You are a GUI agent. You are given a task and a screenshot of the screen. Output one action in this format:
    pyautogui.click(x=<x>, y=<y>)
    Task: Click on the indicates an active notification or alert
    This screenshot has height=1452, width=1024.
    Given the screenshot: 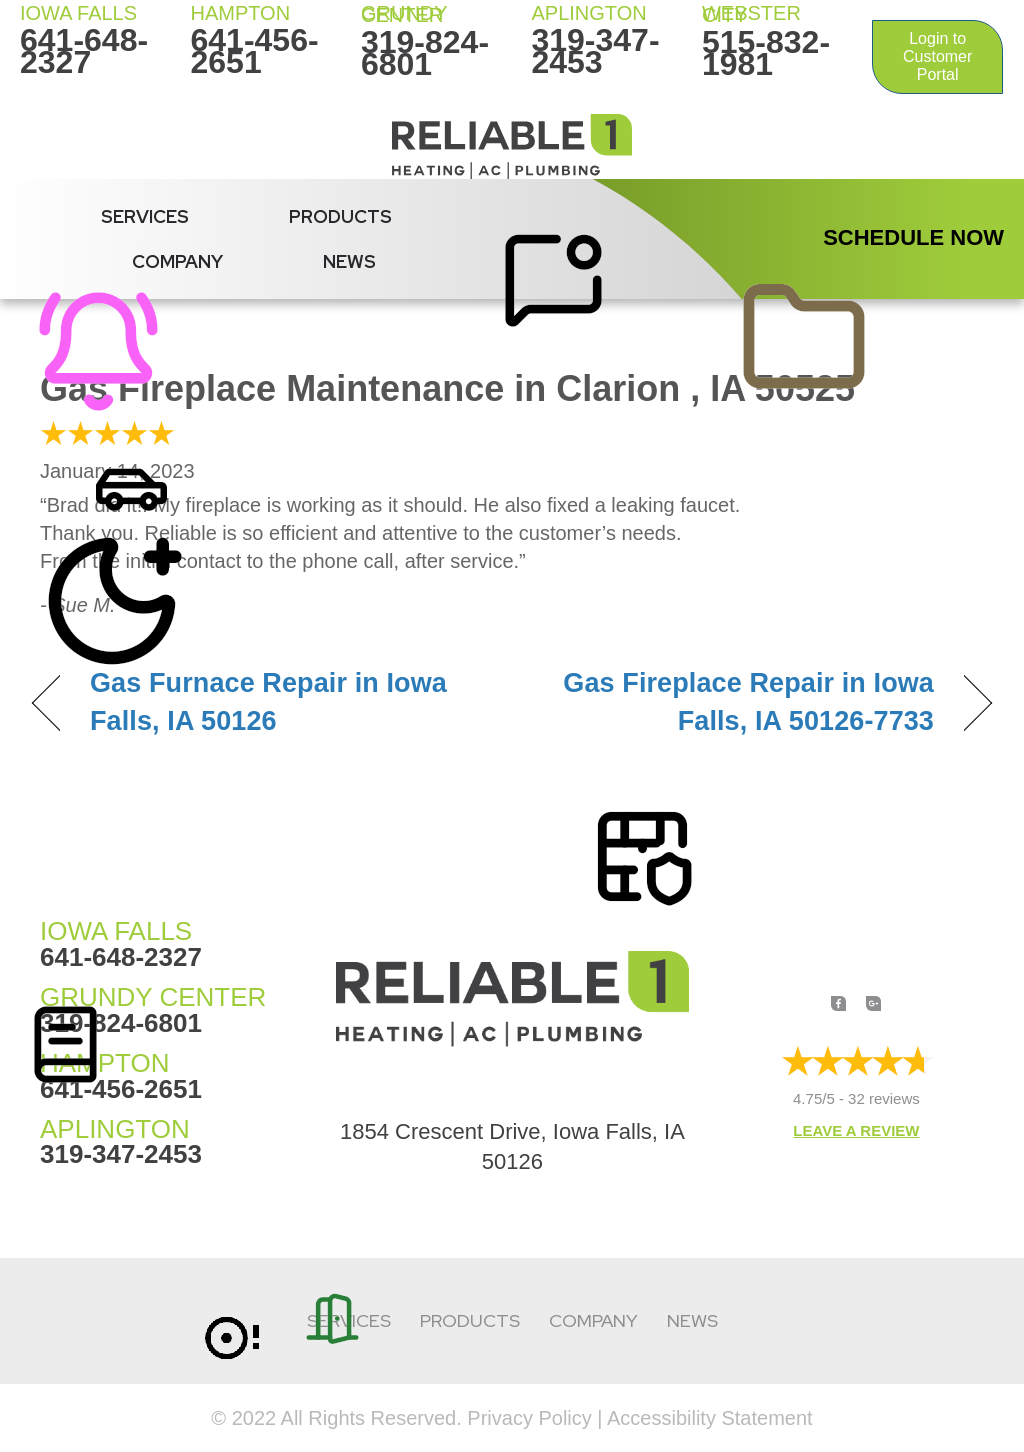 What is the action you would take?
    pyautogui.click(x=98, y=351)
    